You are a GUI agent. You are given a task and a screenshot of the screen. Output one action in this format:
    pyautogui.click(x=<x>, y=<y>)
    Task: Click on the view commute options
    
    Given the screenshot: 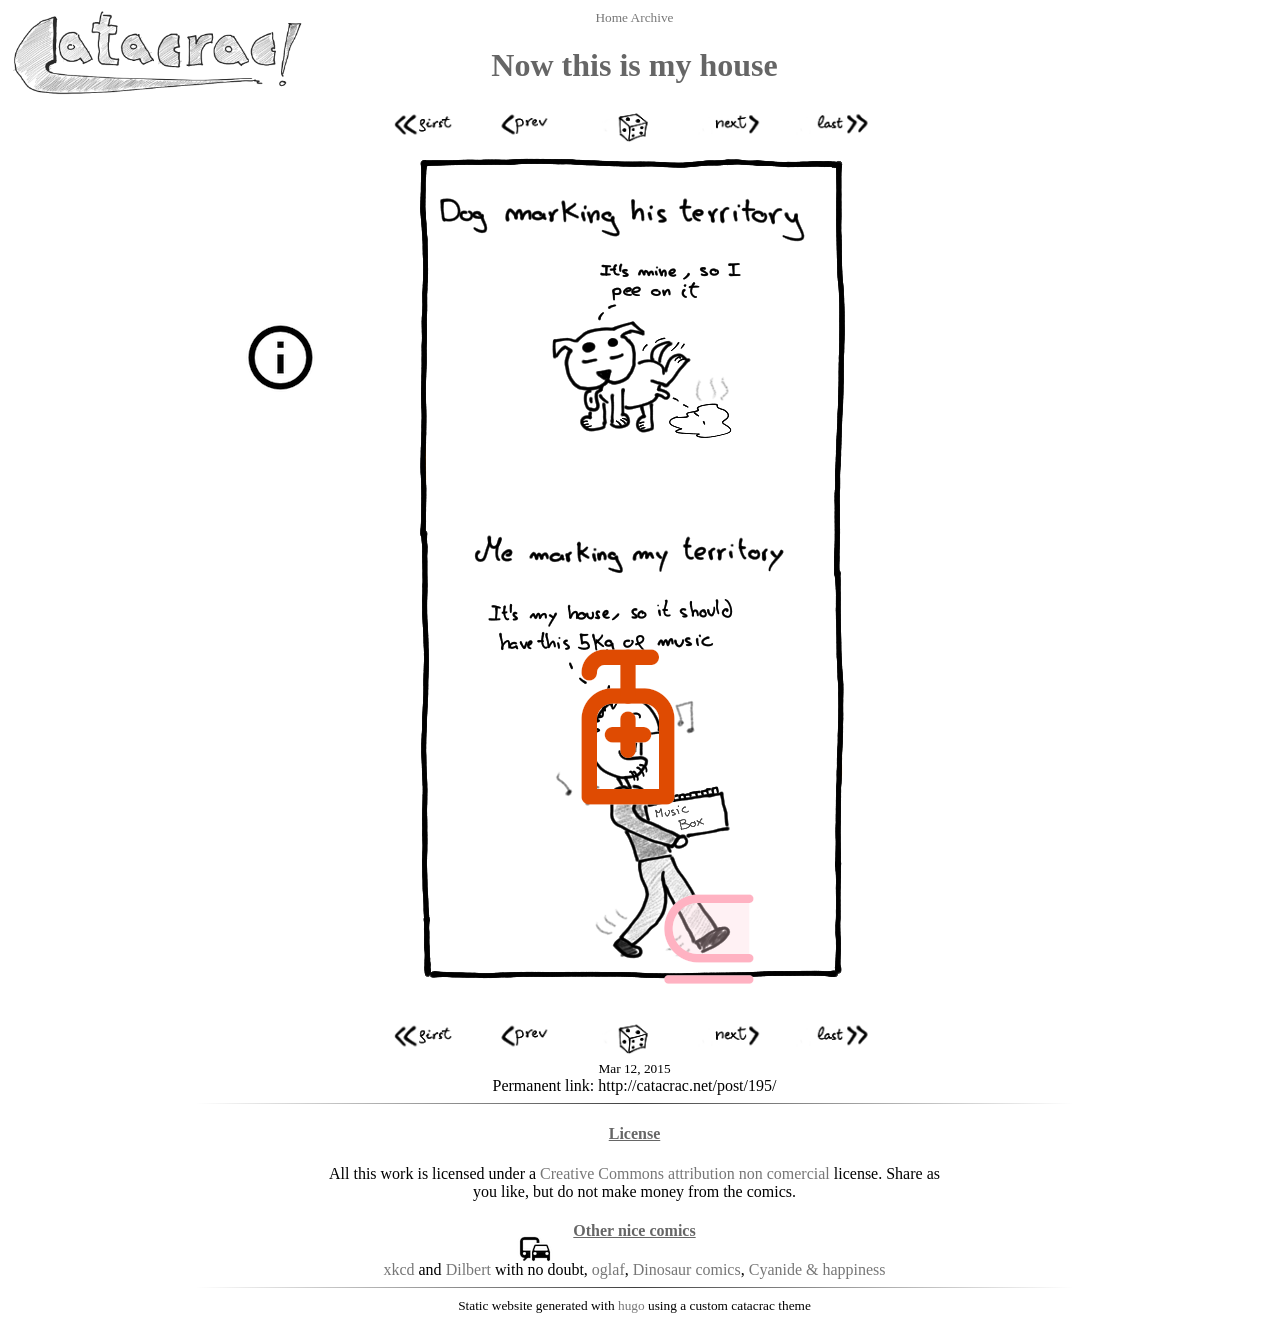 What is the action you would take?
    pyautogui.click(x=535, y=1249)
    